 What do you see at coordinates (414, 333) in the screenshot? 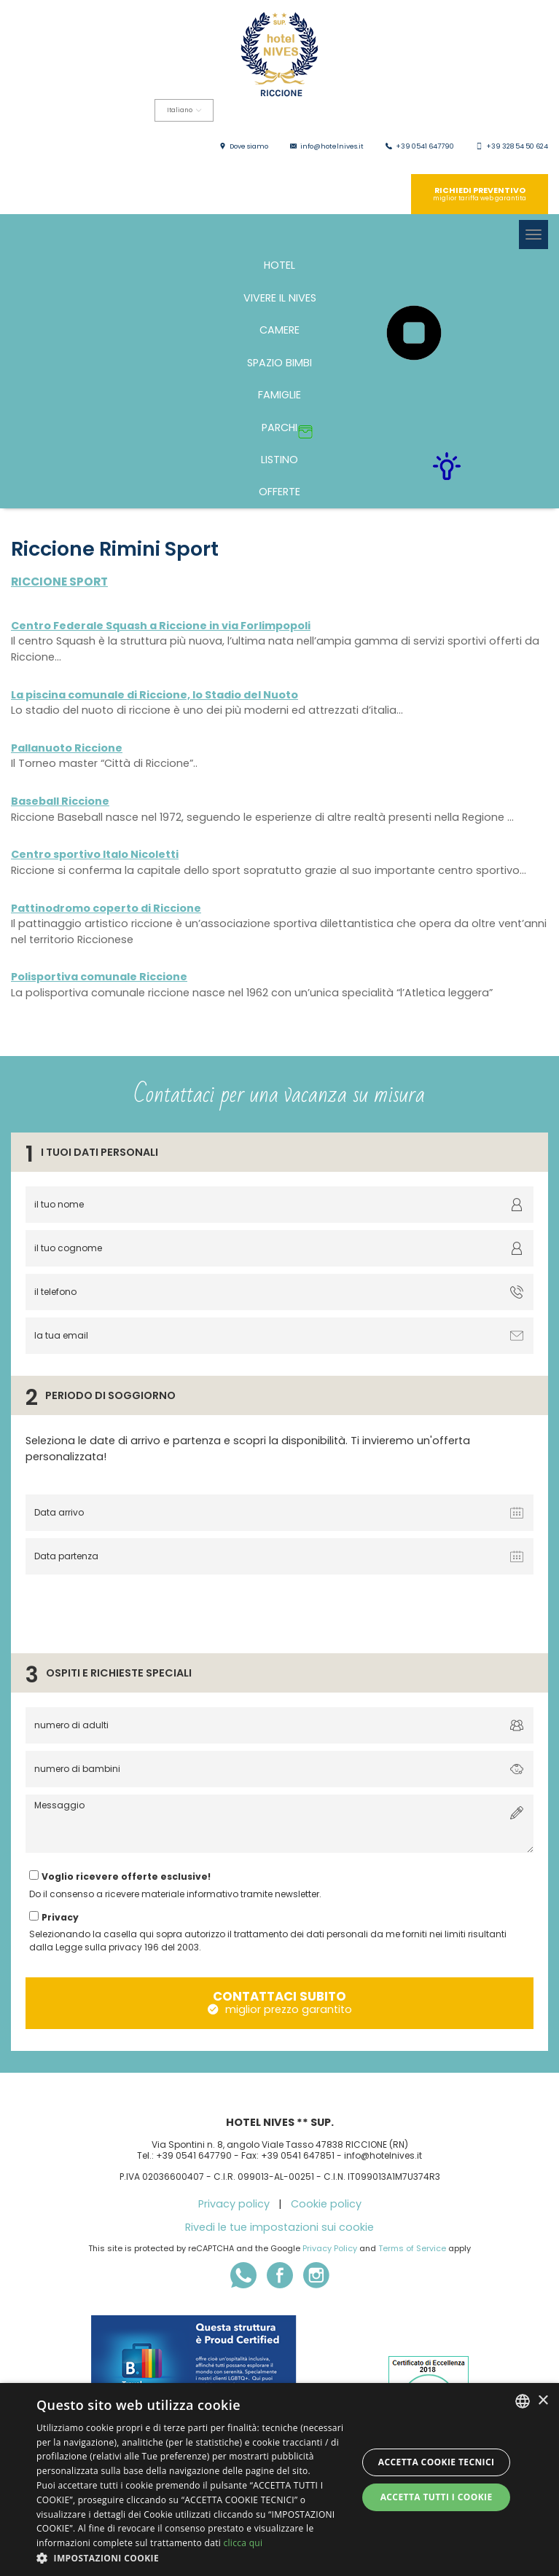
I see `stop media playback` at bounding box center [414, 333].